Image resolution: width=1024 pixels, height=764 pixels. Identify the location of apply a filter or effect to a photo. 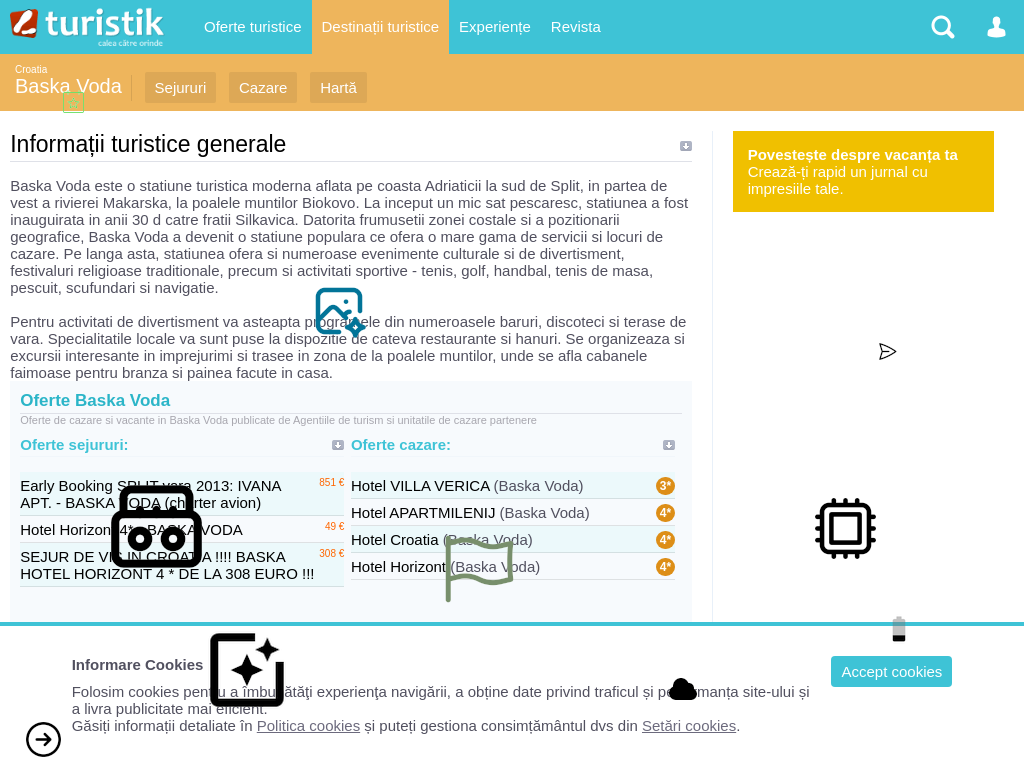
(247, 670).